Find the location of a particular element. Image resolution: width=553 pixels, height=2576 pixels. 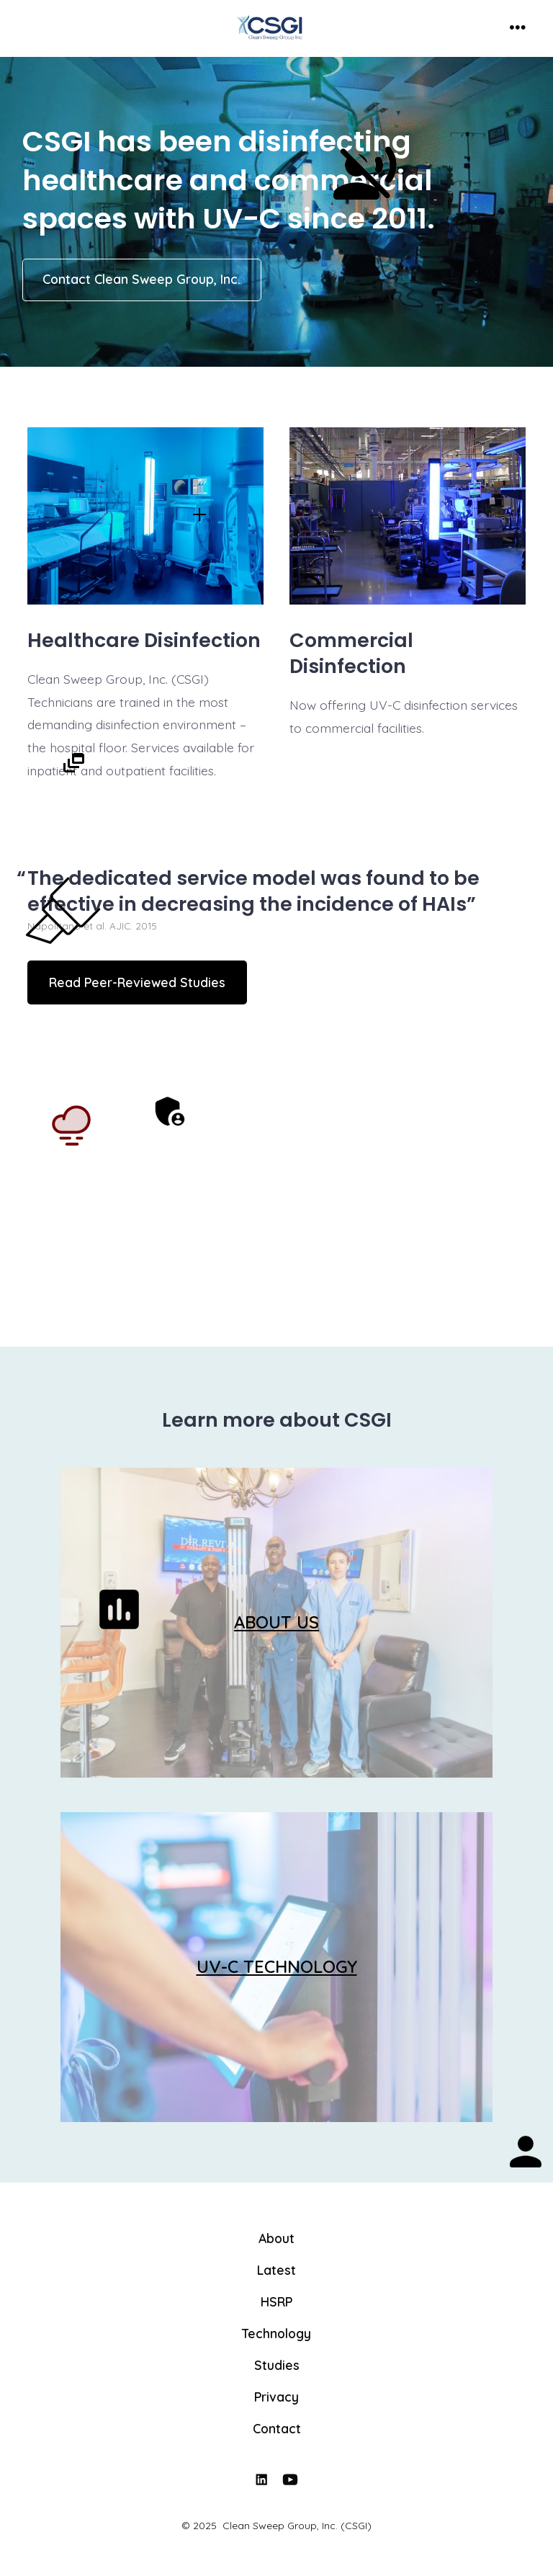

view dynamic or stacked content feed is located at coordinates (73, 762).